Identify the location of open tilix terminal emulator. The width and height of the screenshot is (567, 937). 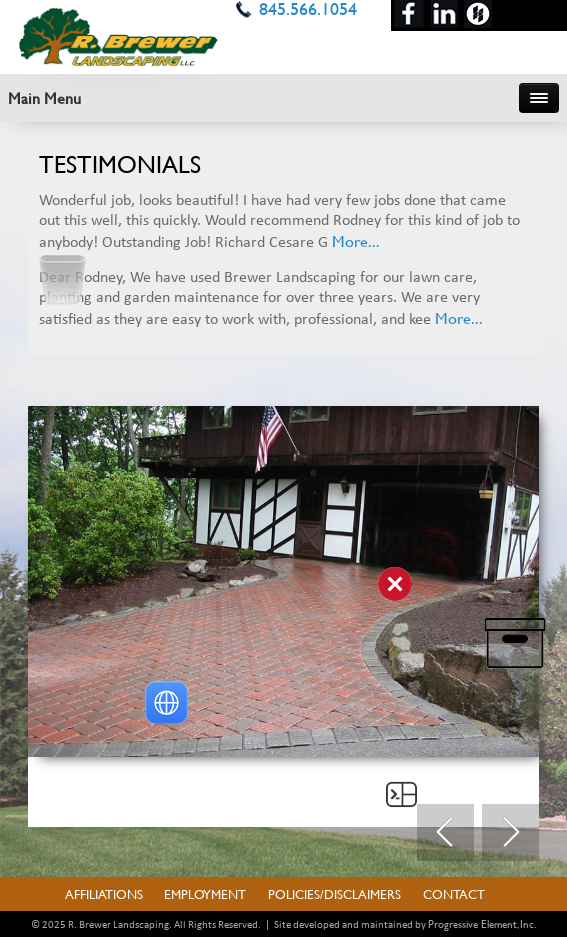
(401, 793).